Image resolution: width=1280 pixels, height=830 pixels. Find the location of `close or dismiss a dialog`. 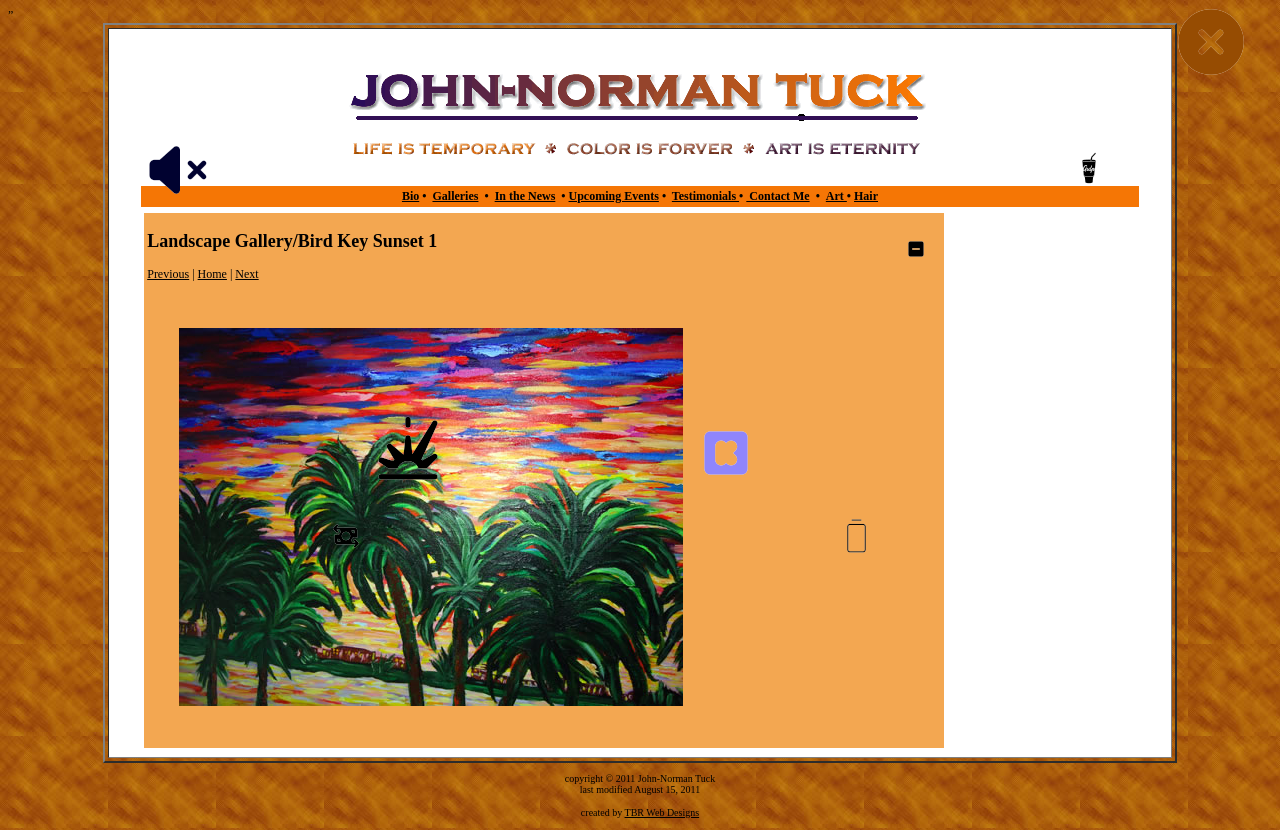

close or dismiss a dialog is located at coordinates (1211, 42).